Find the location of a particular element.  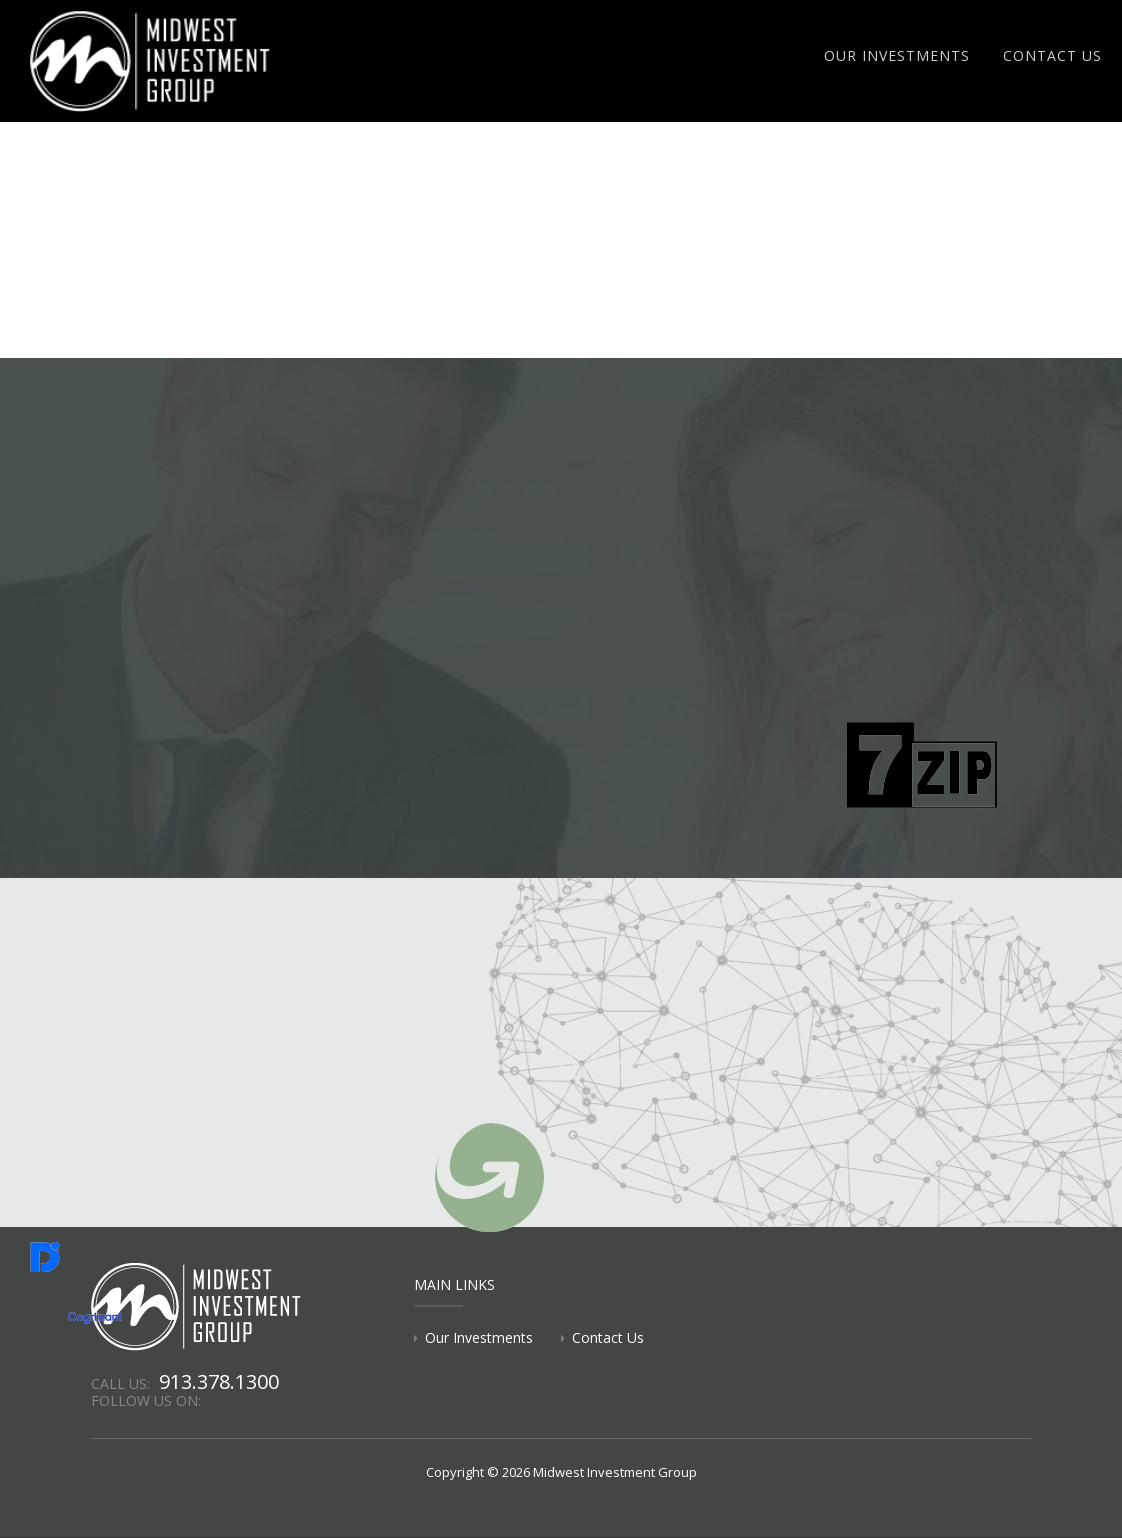

link to Cognizant services or website is located at coordinates (95, 1318).